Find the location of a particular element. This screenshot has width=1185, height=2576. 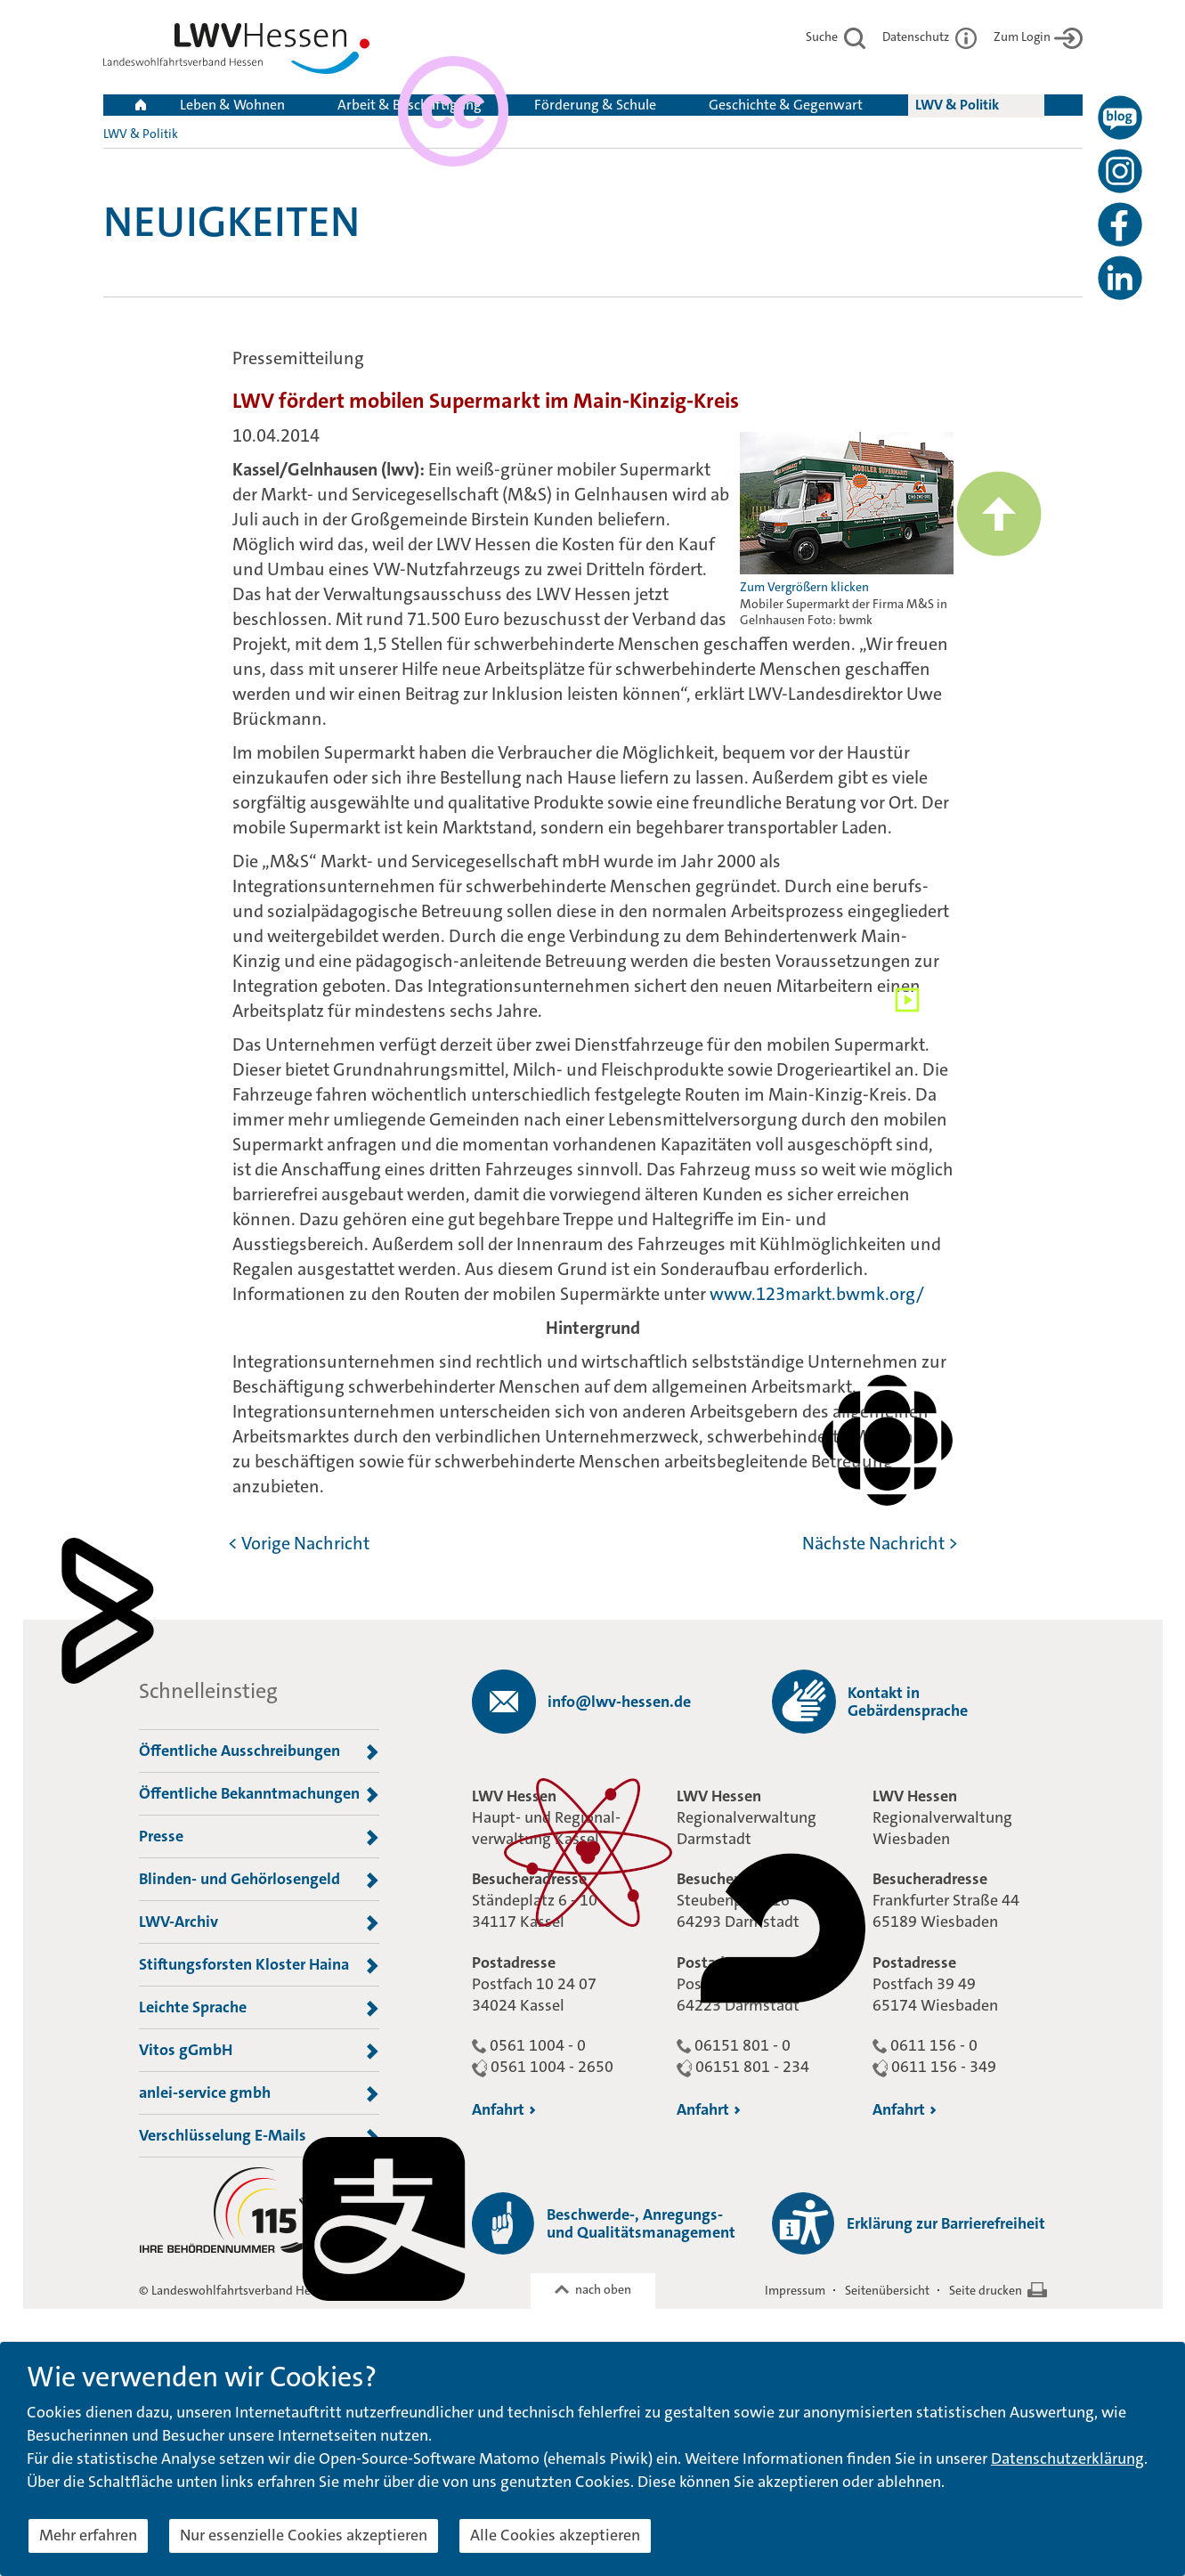

access AdRoll advertising platform is located at coordinates (783, 1928).